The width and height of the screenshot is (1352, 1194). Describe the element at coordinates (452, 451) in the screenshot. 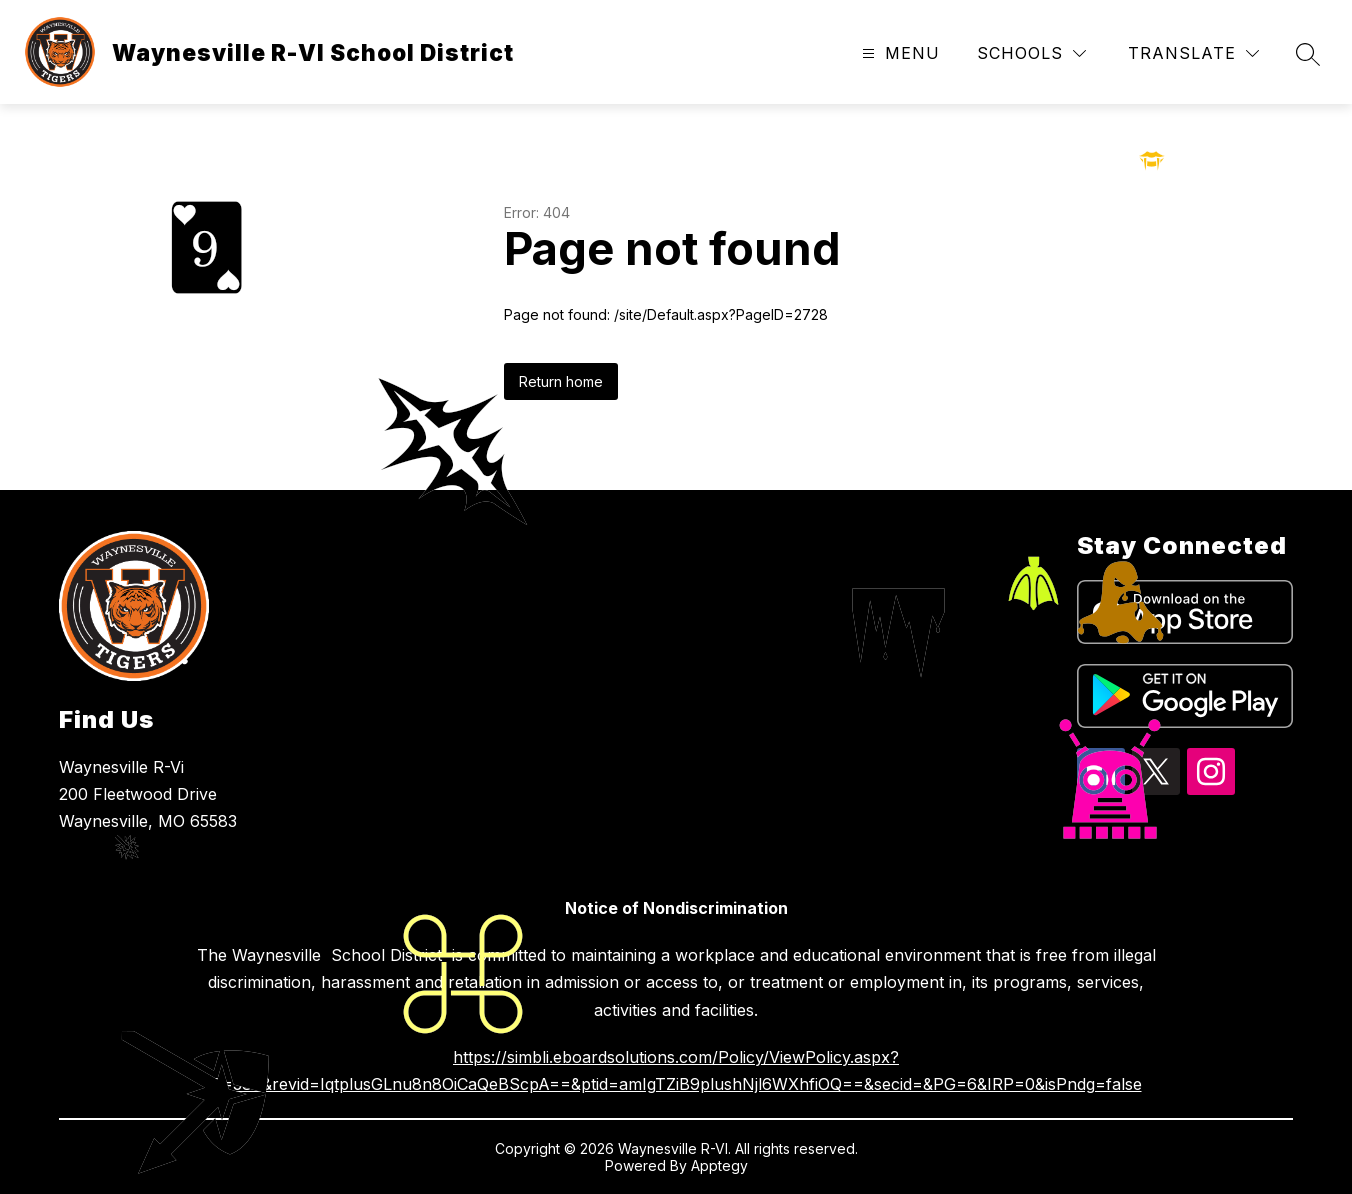

I see `indicates damage or injury status in a game` at that location.